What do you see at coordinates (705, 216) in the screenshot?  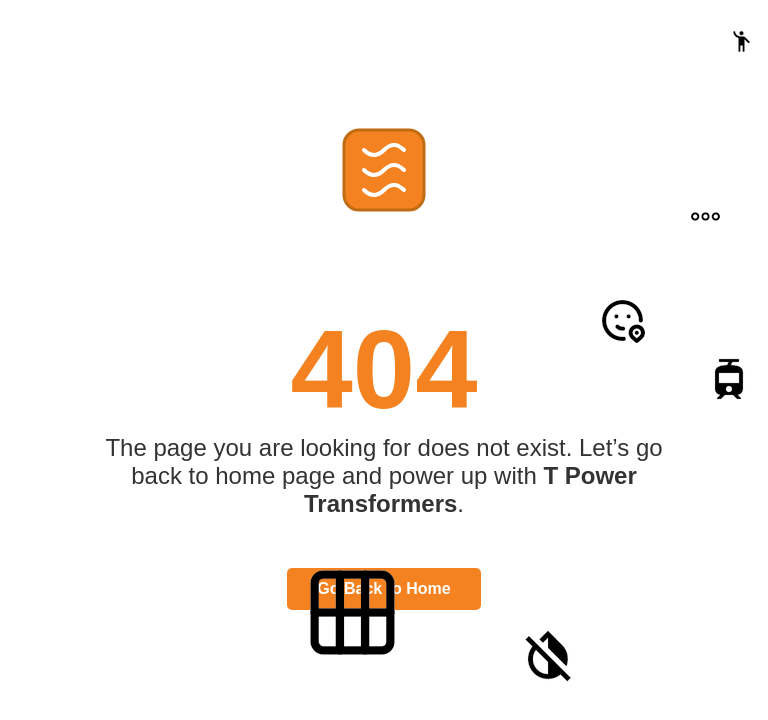 I see `open more options menu` at bounding box center [705, 216].